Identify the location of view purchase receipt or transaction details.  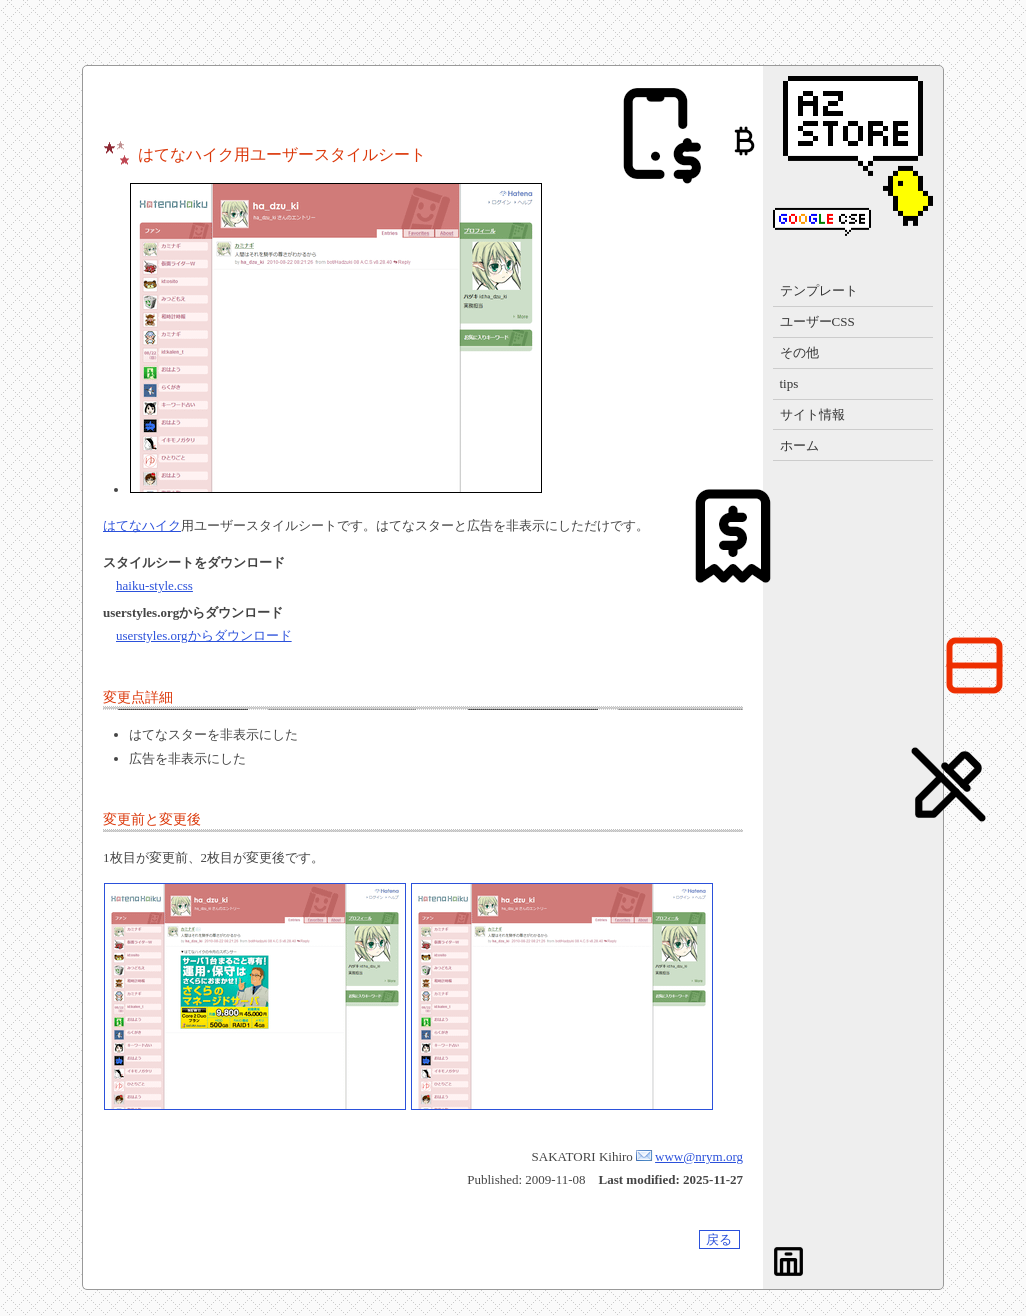
(733, 536).